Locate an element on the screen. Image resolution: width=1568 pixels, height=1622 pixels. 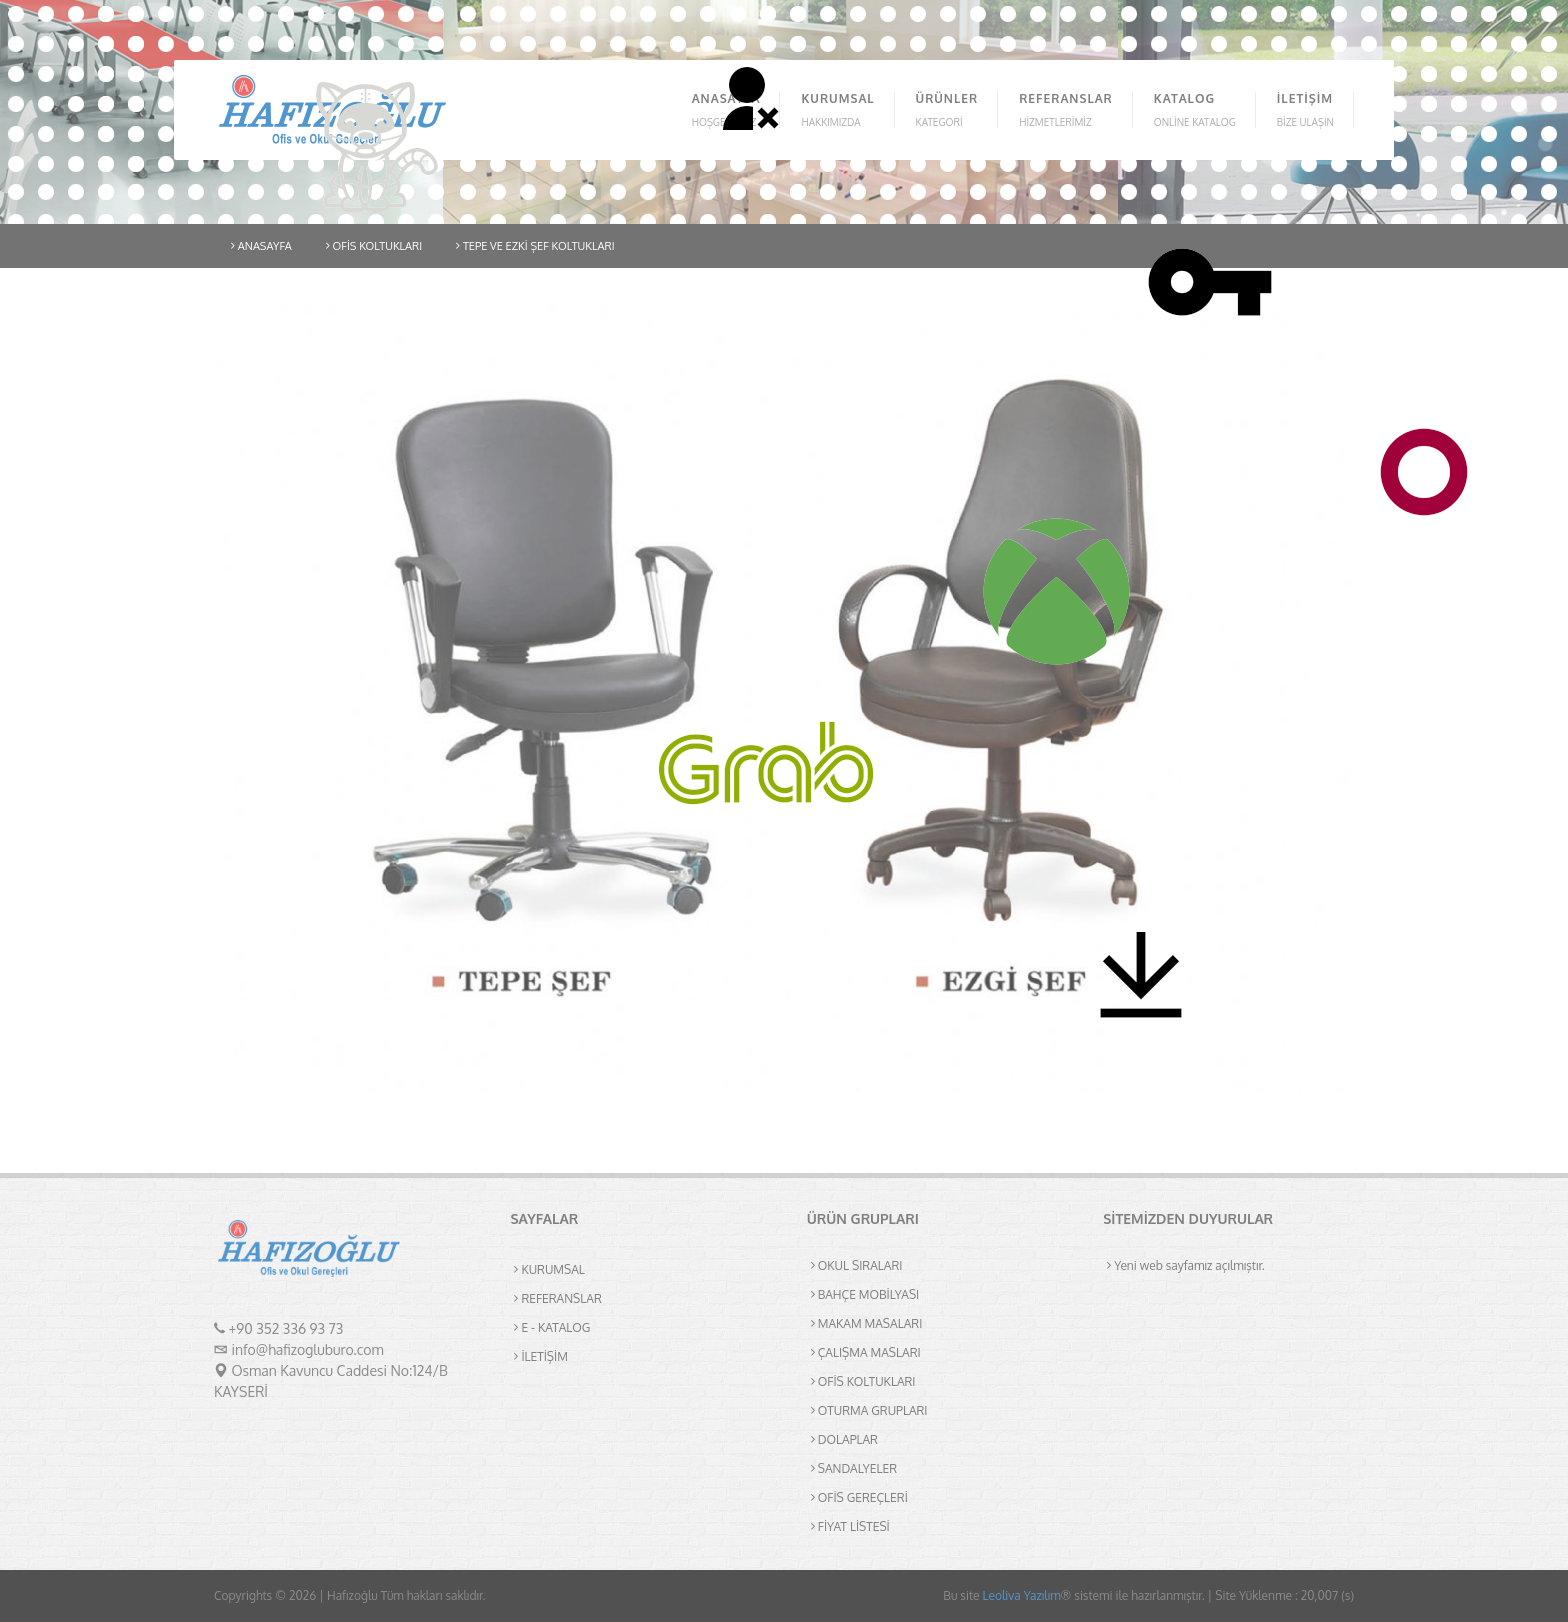
tekton CI/CD pipeline platform logo is located at coordinates (377, 147).